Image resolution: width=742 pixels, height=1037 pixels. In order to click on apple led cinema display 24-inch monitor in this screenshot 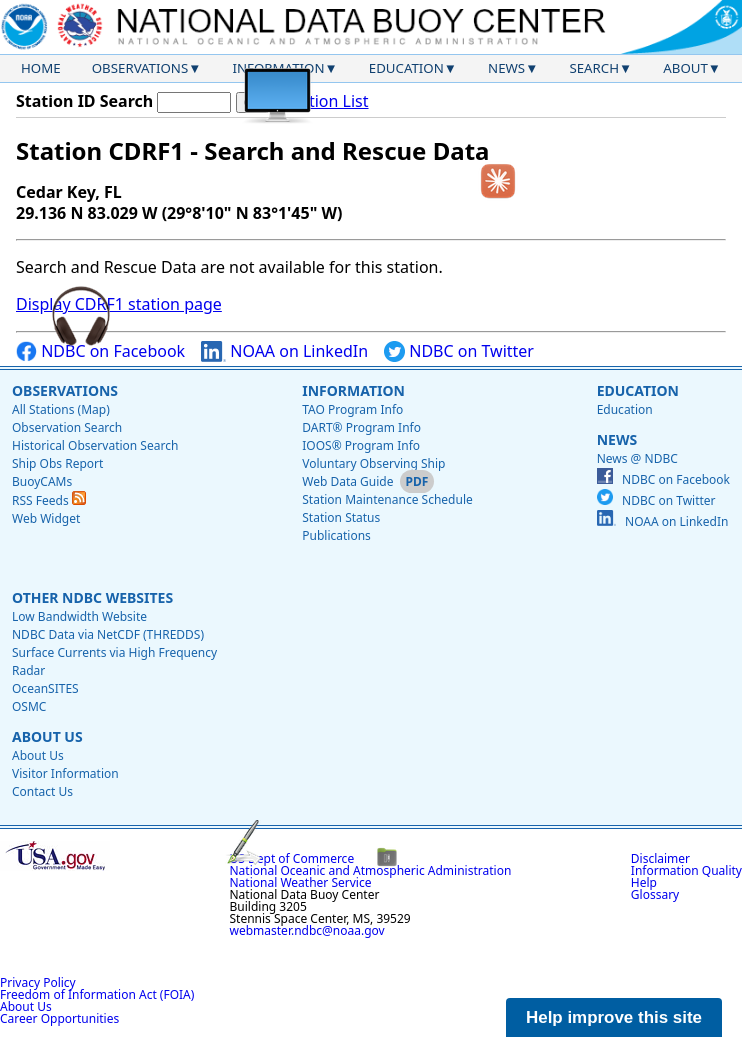, I will do `click(277, 83)`.